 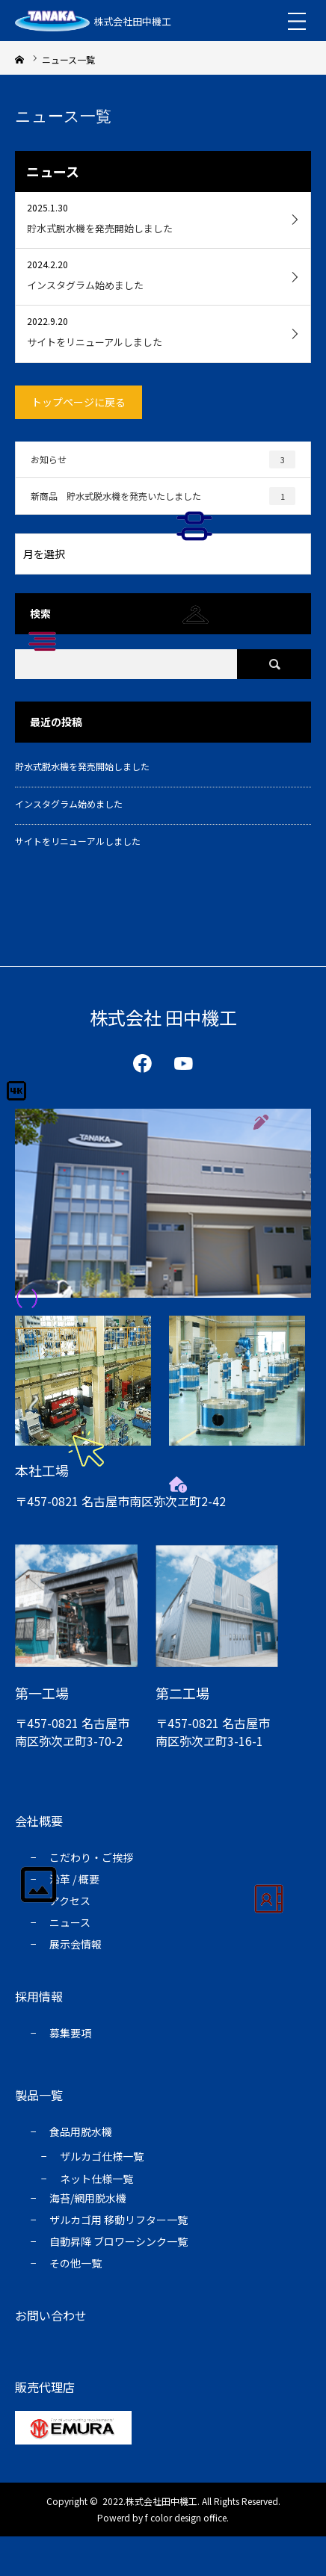 What do you see at coordinates (38, 1884) in the screenshot?
I see `view original image without cropping` at bounding box center [38, 1884].